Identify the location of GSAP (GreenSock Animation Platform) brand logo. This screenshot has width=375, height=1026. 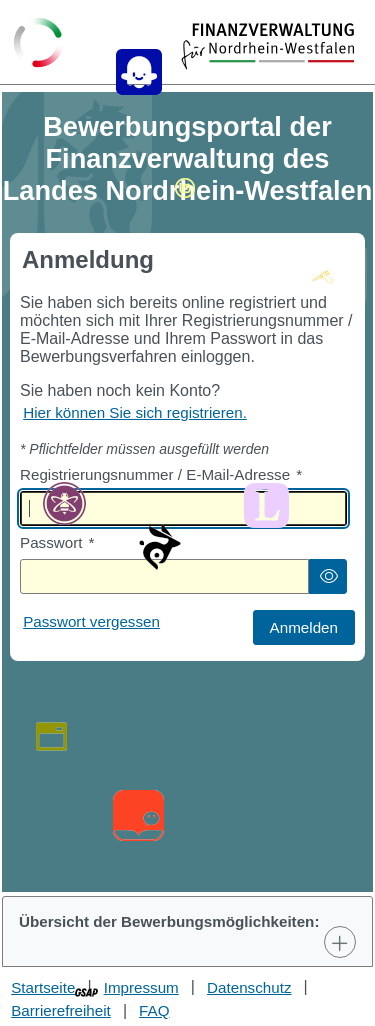
(86, 992).